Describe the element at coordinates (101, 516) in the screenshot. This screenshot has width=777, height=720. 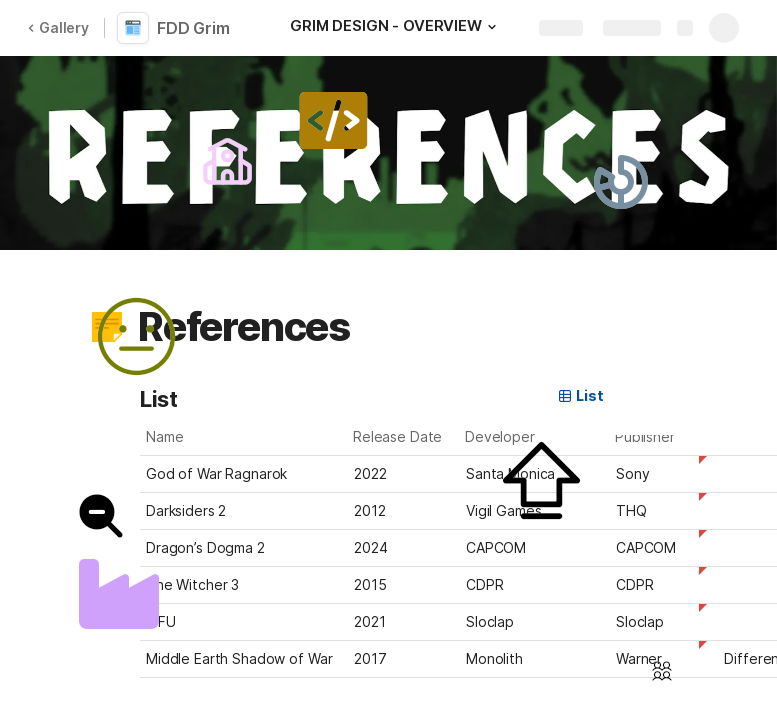
I see `zoom out` at that location.